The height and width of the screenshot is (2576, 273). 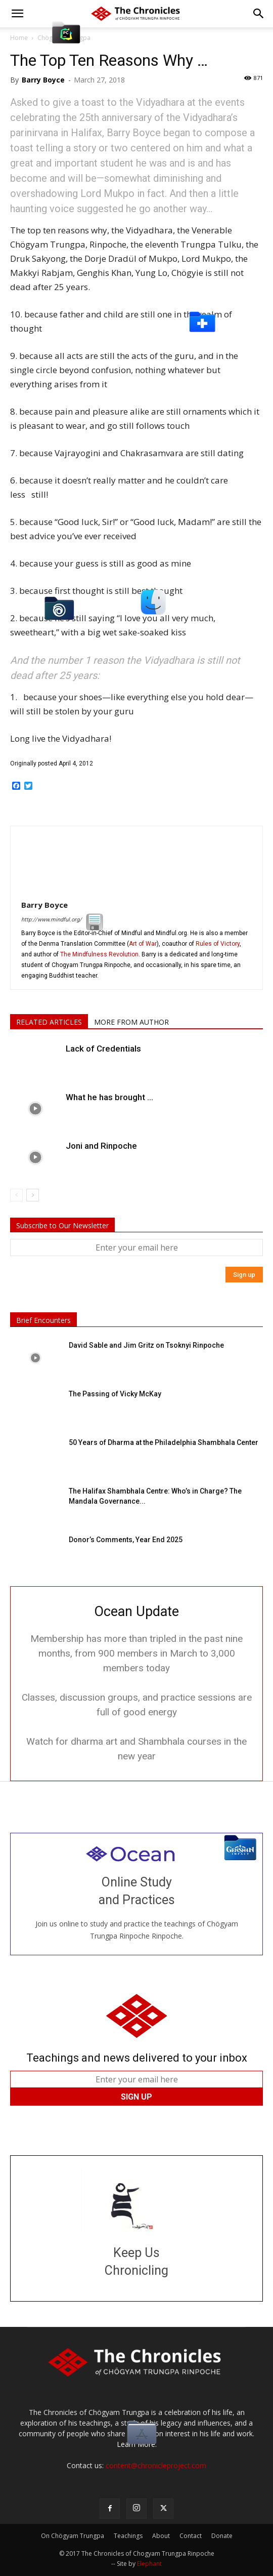 What do you see at coordinates (59, 609) in the screenshot?
I see `open ubisoft connect (uplay) game files folder` at bounding box center [59, 609].